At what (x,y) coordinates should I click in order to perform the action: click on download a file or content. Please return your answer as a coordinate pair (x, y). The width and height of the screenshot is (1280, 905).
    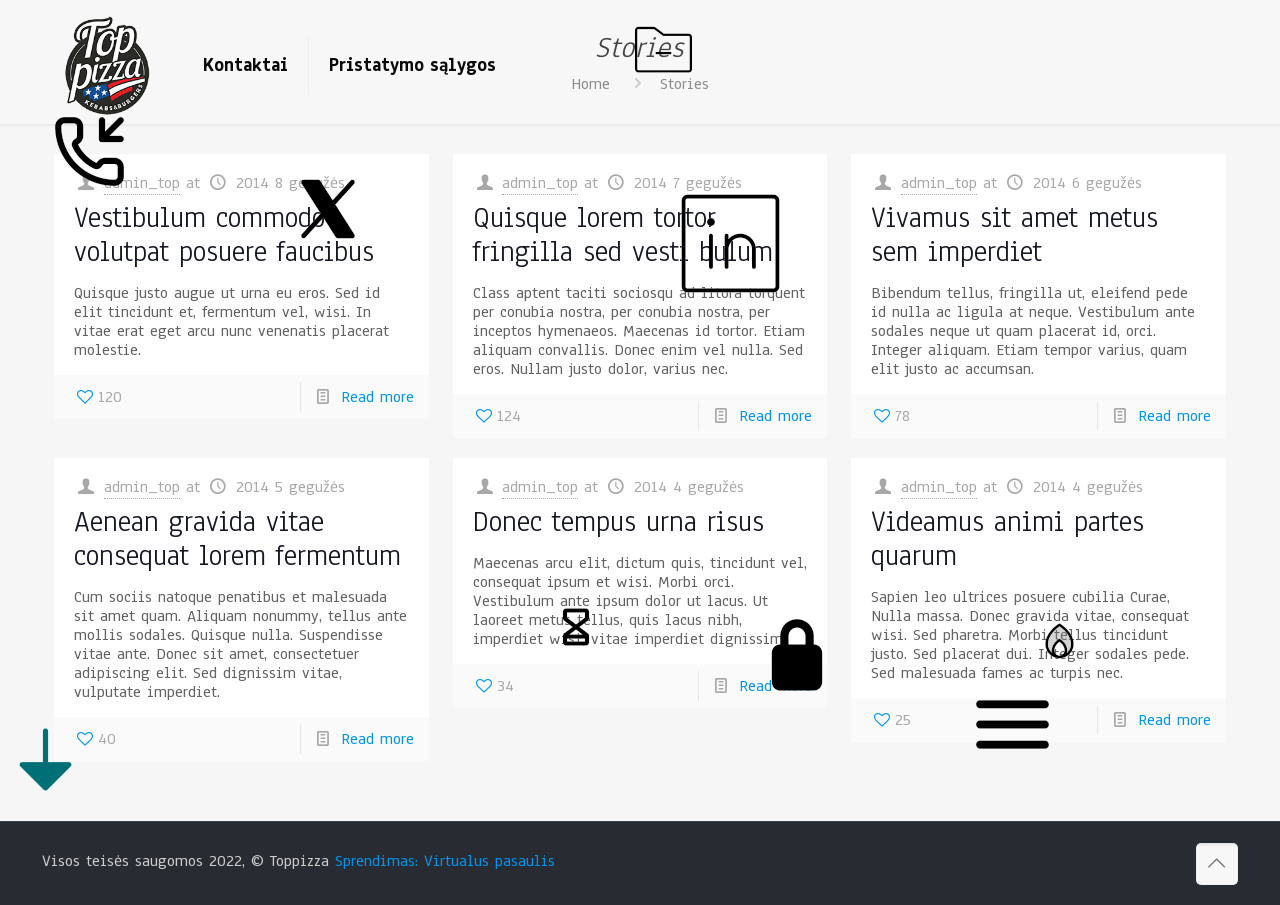
    Looking at the image, I should click on (45, 759).